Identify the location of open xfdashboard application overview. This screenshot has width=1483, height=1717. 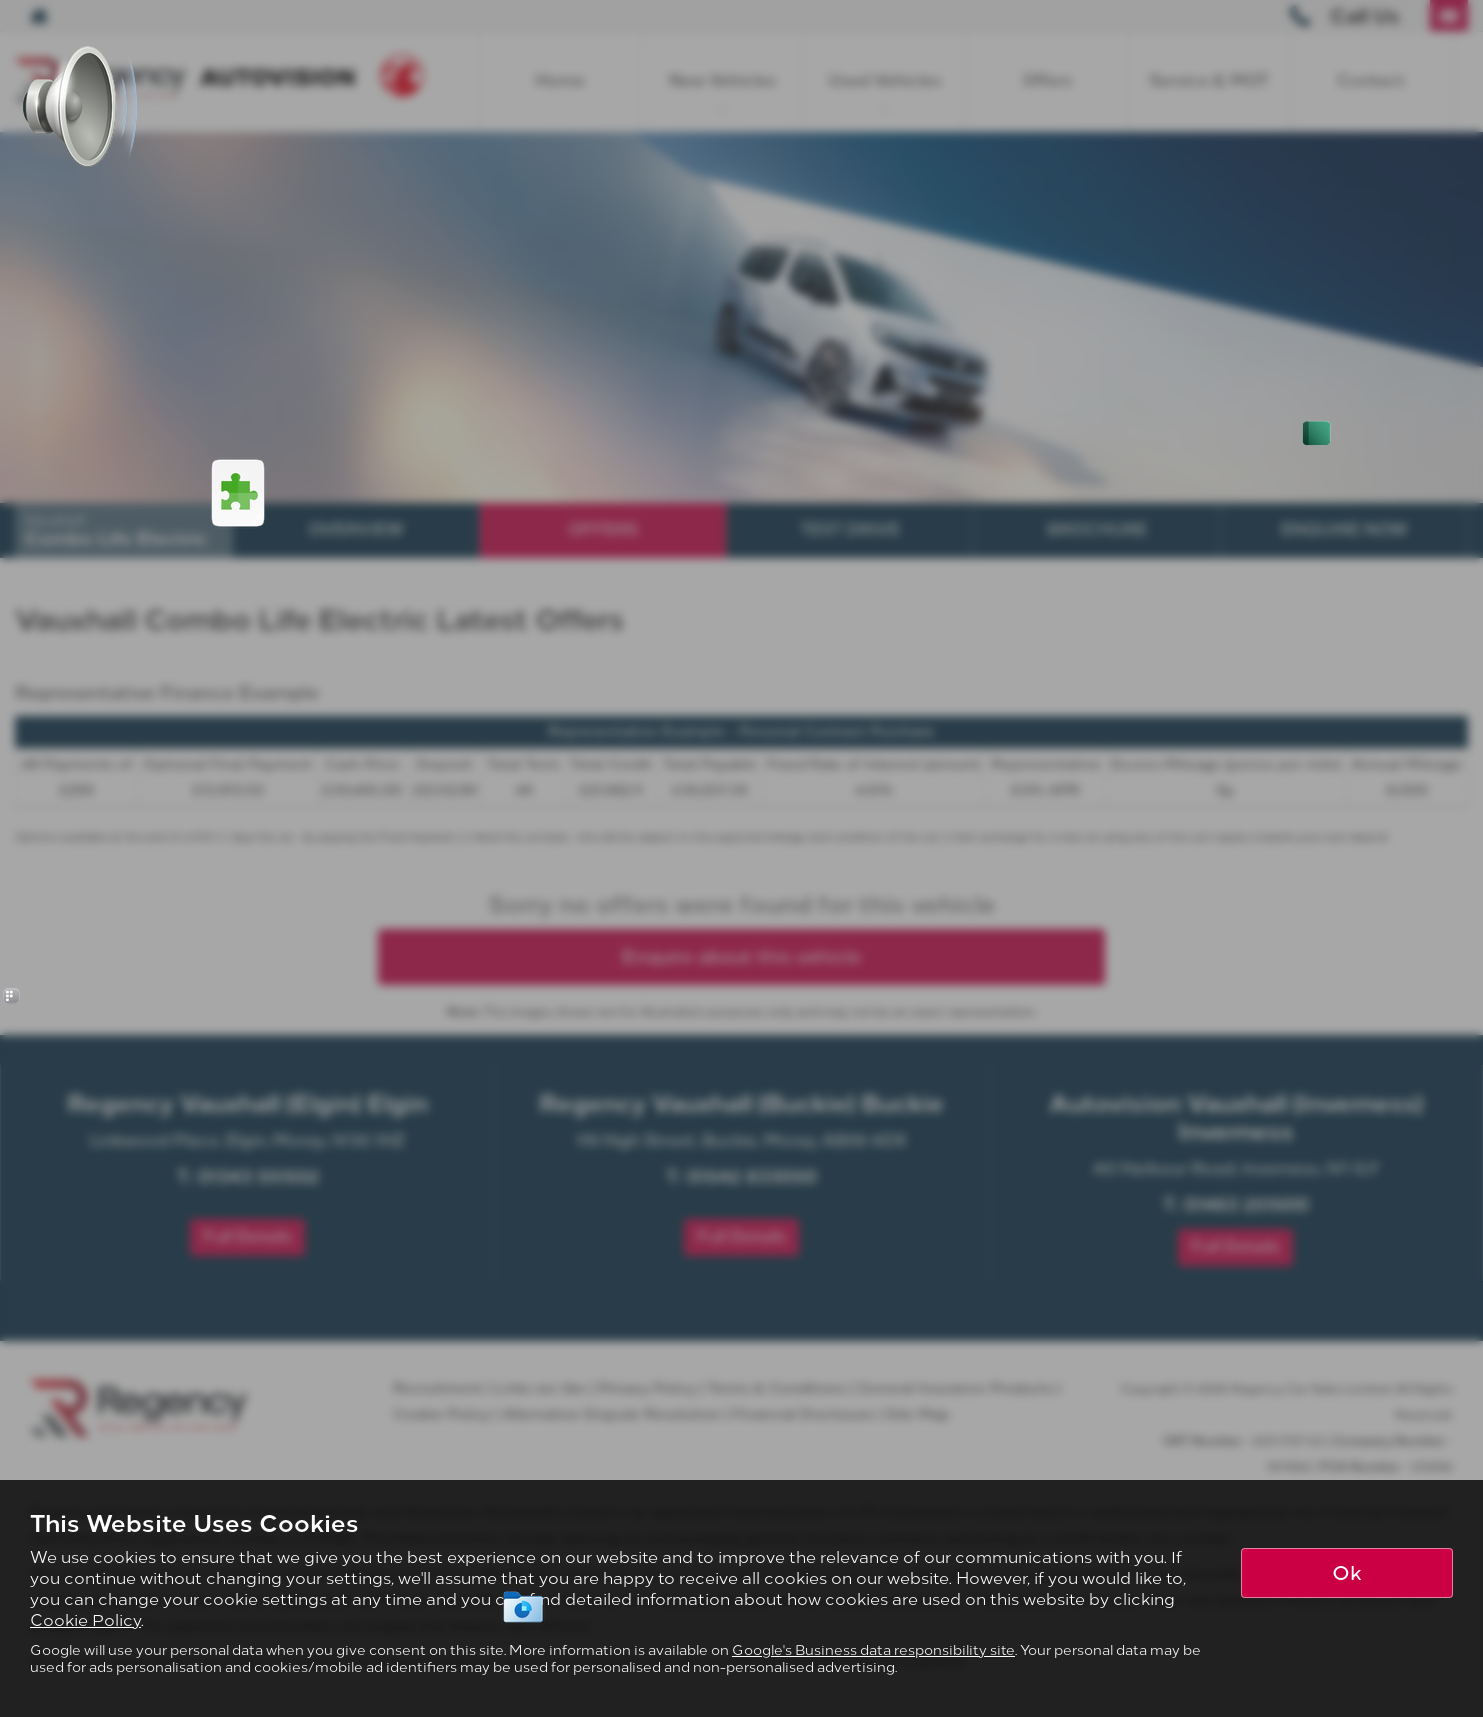
(11, 996).